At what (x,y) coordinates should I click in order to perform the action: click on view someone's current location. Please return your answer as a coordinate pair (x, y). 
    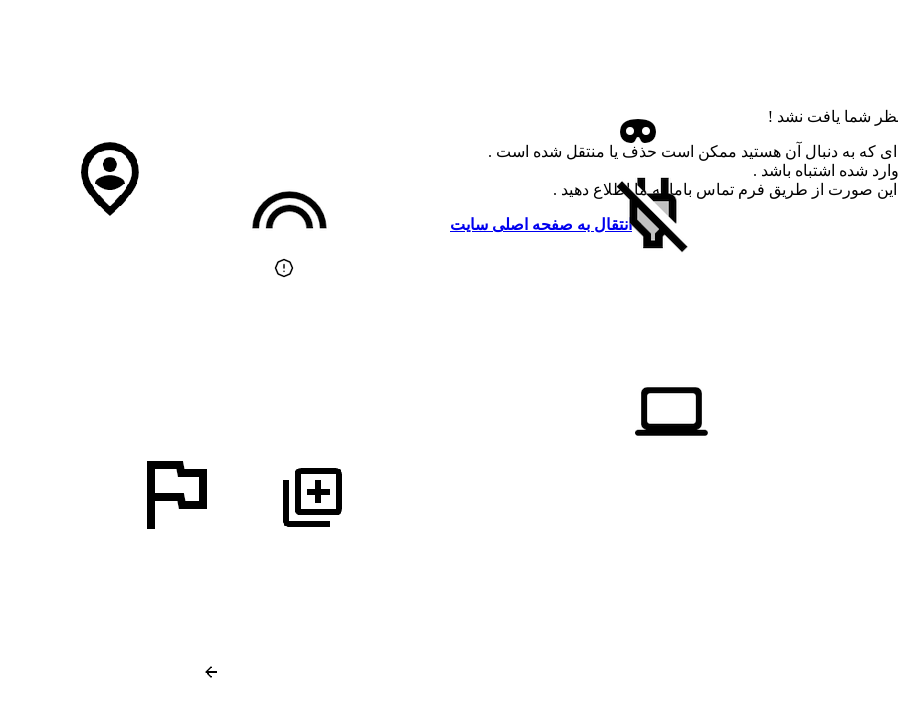
    Looking at the image, I should click on (110, 179).